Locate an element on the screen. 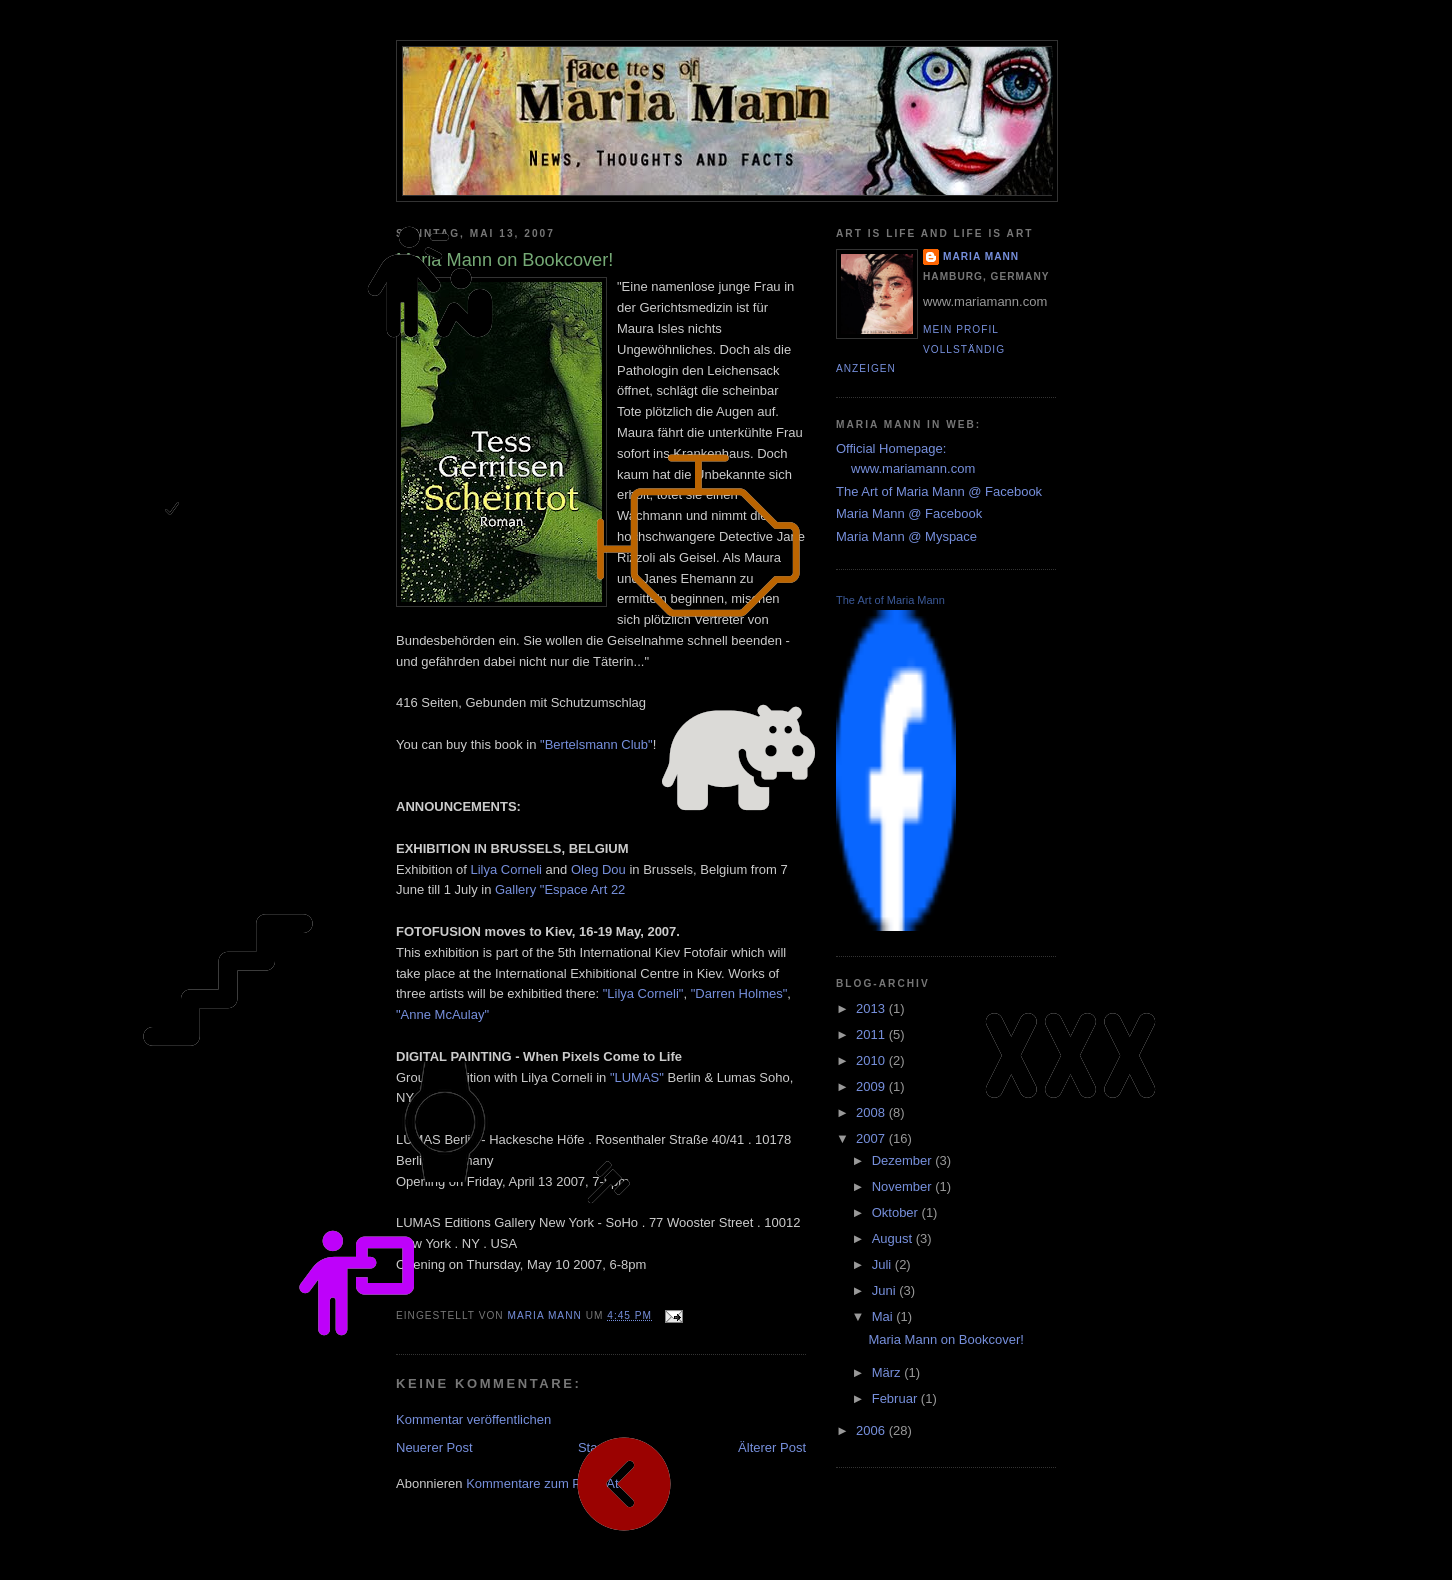  hippo animal icon is located at coordinates (738, 756).